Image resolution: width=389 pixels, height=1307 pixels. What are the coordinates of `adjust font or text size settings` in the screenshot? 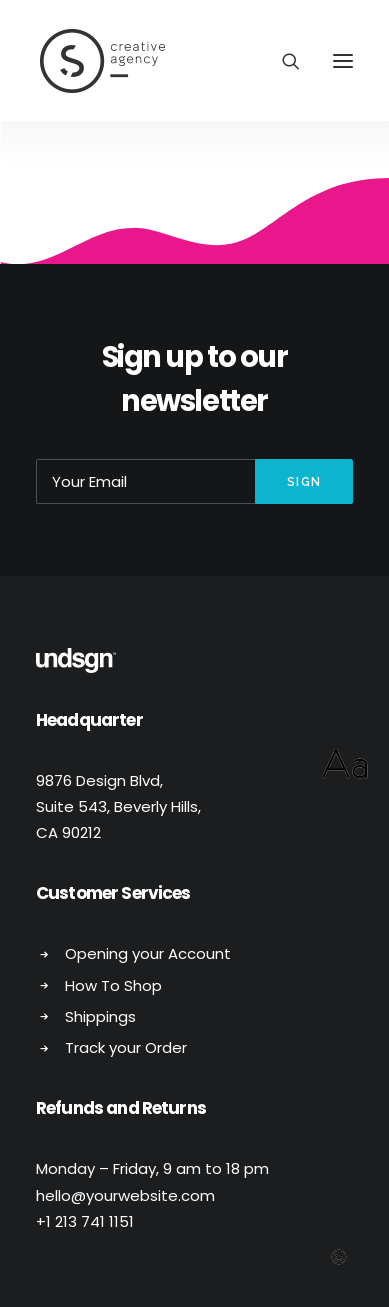 It's located at (345, 764).